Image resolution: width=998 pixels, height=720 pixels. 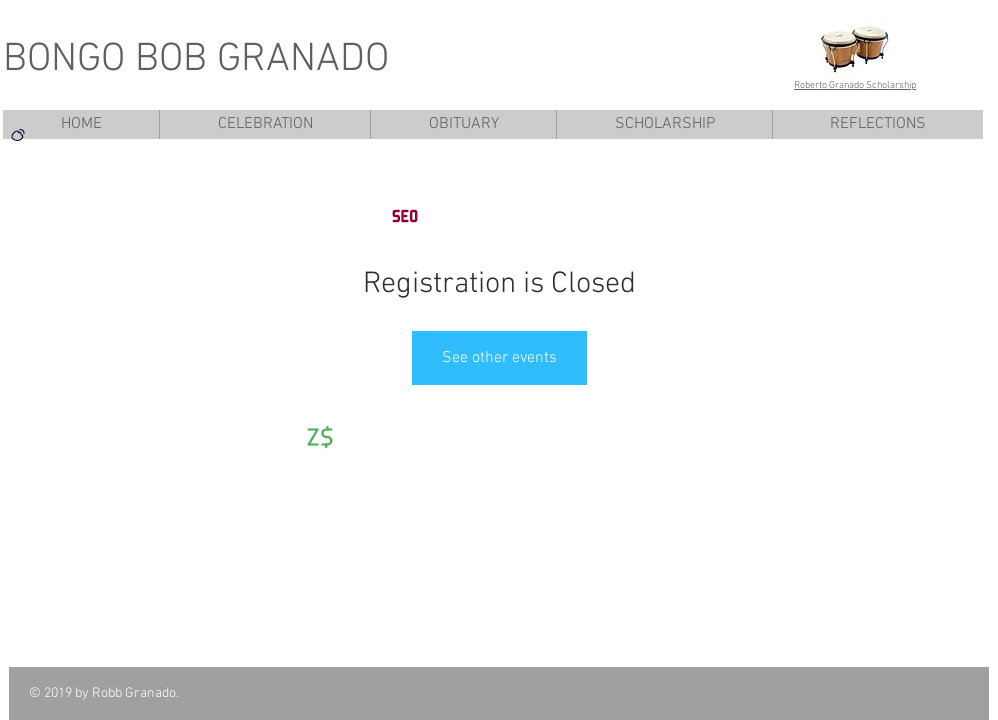 What do you see at coordinates (405, 216) in the screenshot?
I see `access search engine optimization tools` at bounding box center [405, 216].